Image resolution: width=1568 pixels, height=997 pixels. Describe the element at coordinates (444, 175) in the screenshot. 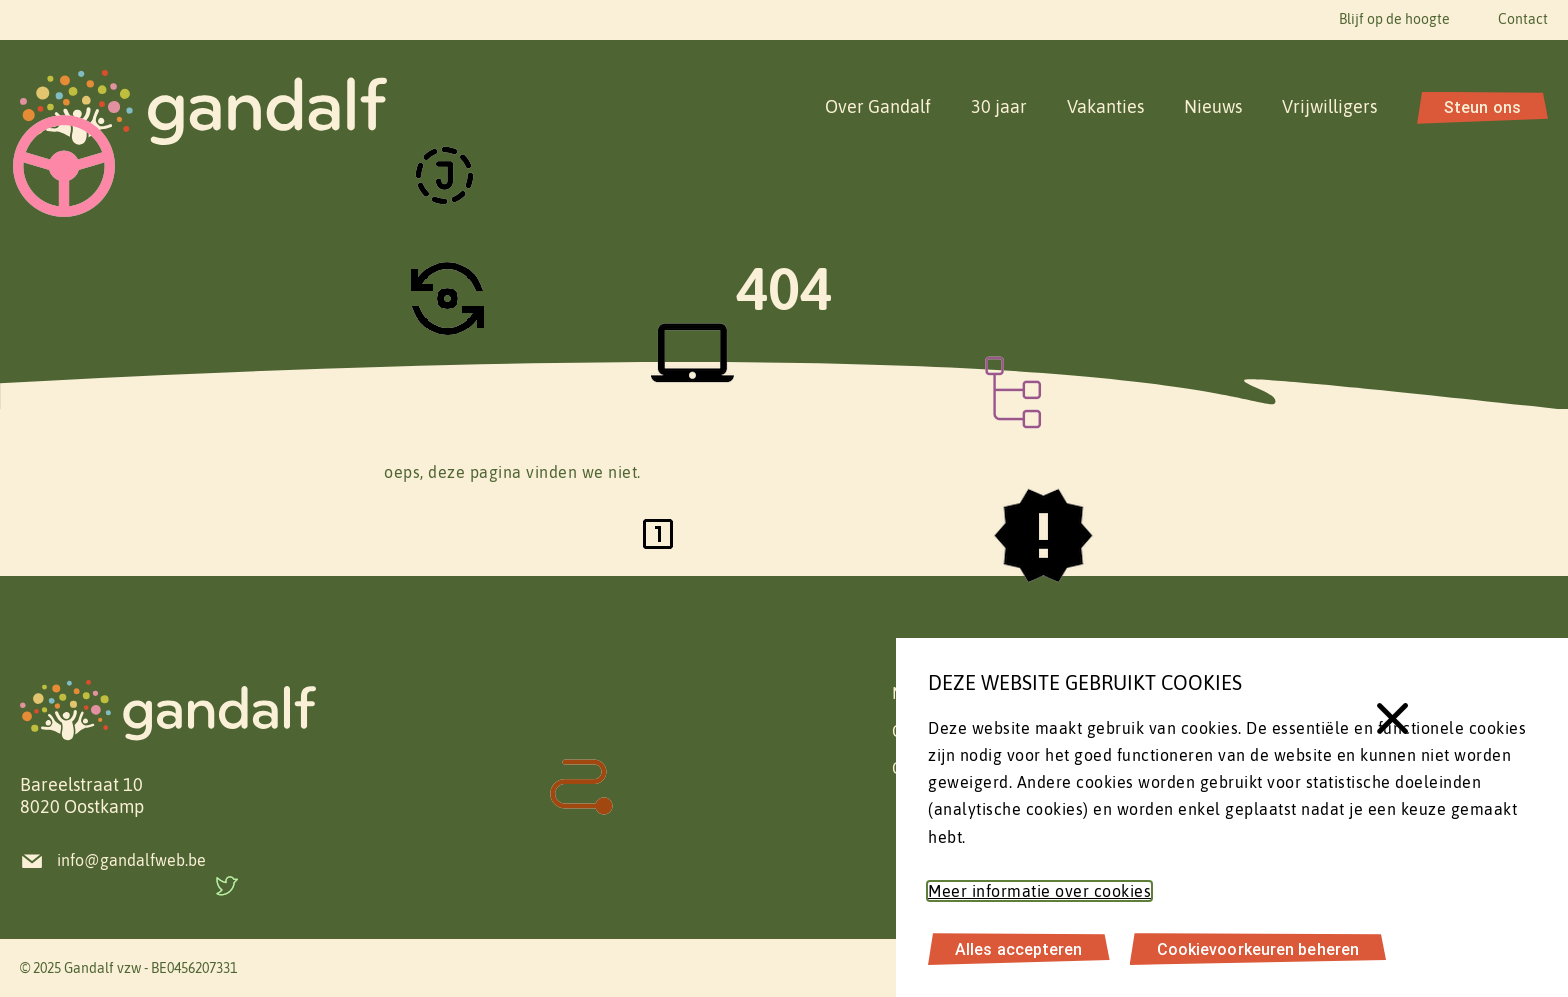

I see `indicates a pending or in-progress item labeled "J"` at that location.